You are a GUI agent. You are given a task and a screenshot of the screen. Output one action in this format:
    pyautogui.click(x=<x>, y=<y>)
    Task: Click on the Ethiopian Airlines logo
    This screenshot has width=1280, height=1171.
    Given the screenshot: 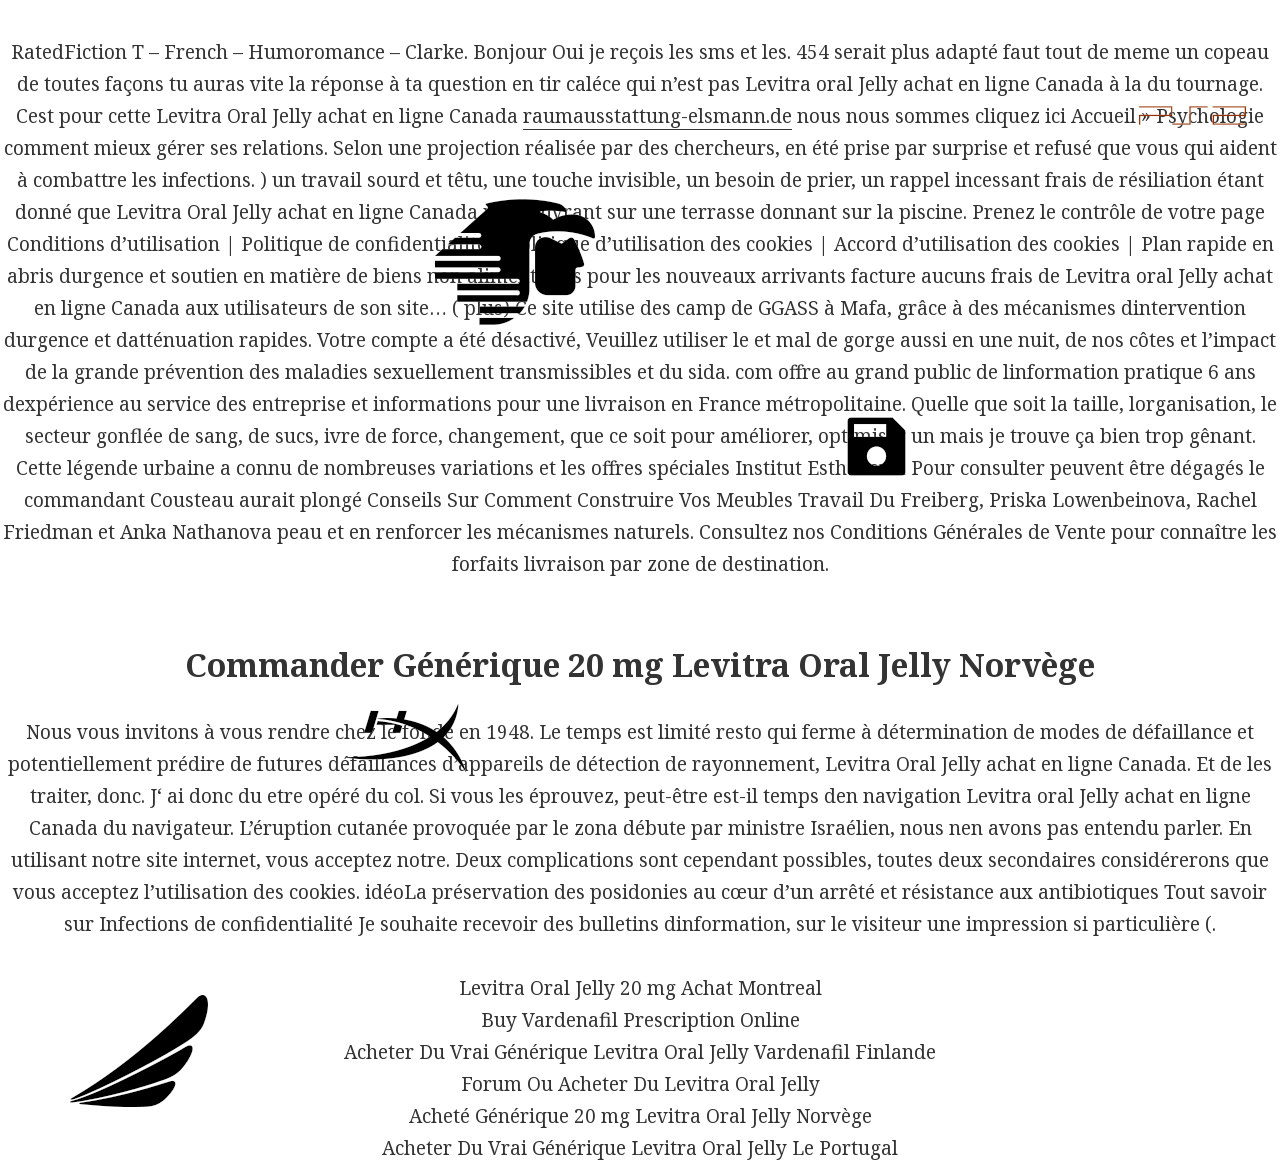 What is the action you would take?
    pyautogui.click(x=139, y=1051)
    